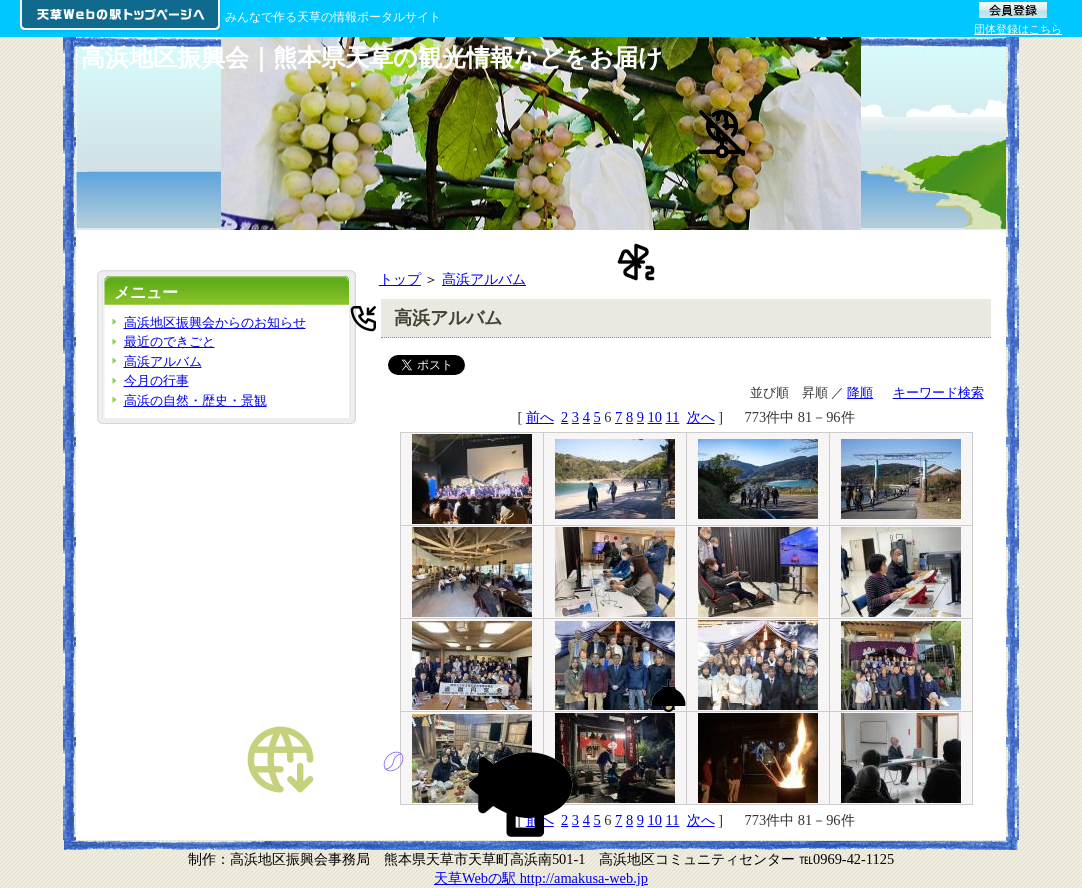 The image size is (1082, 888). What do you see at coordinates (393, 761) in the screenshot?
I see `browse coffee shop locations` at bounding box center [393, 761].